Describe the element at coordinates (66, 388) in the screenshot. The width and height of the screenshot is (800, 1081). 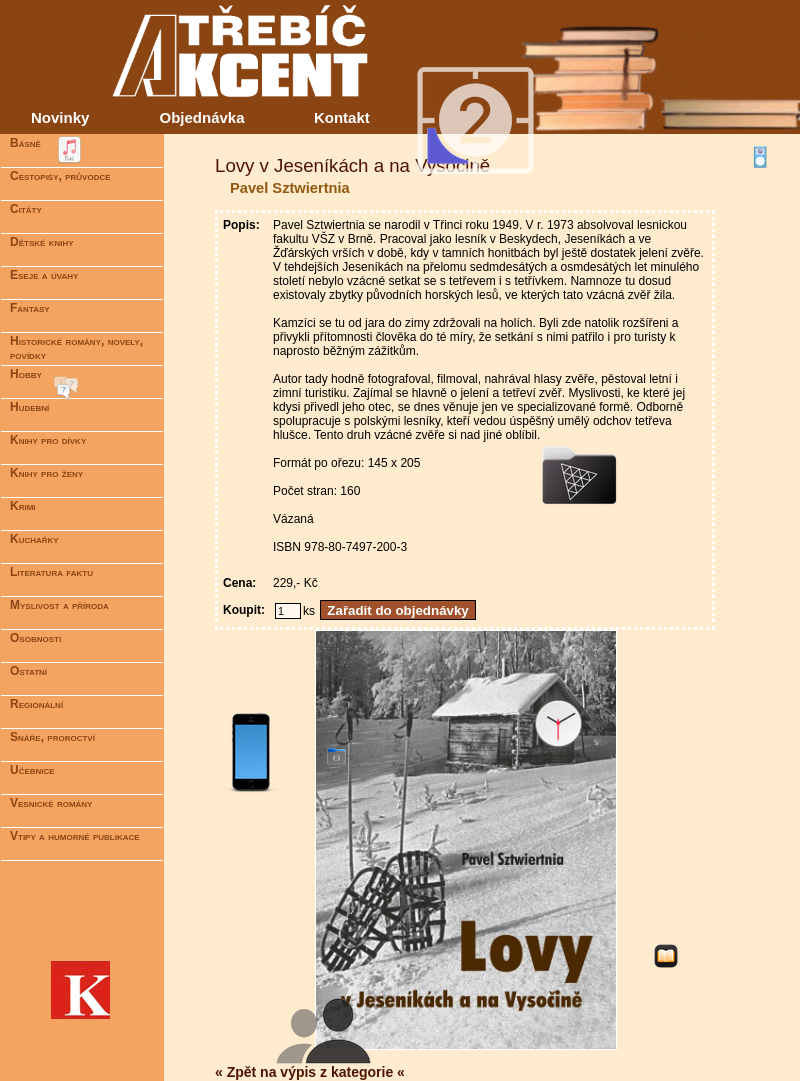
I see `access frequently asked questions` at that location.